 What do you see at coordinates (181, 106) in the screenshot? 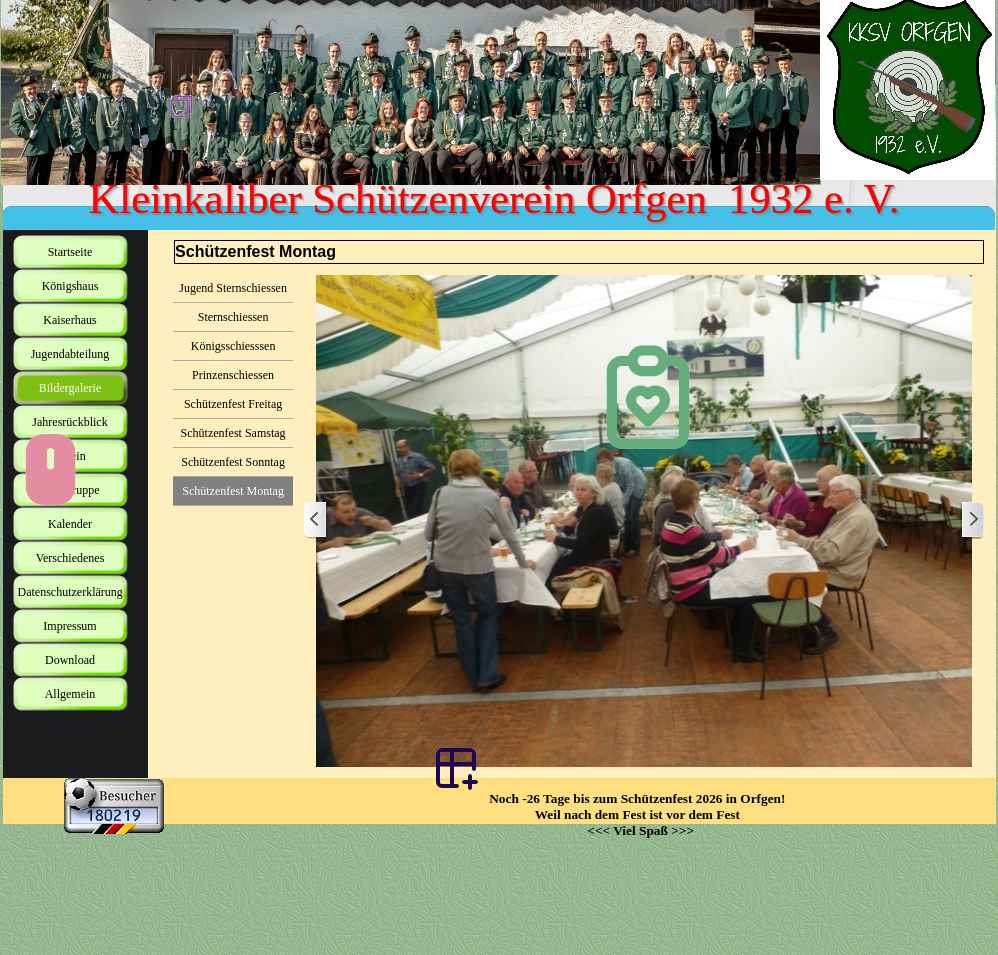
I see `copy to clipboard` at bounding box center [181, 106].